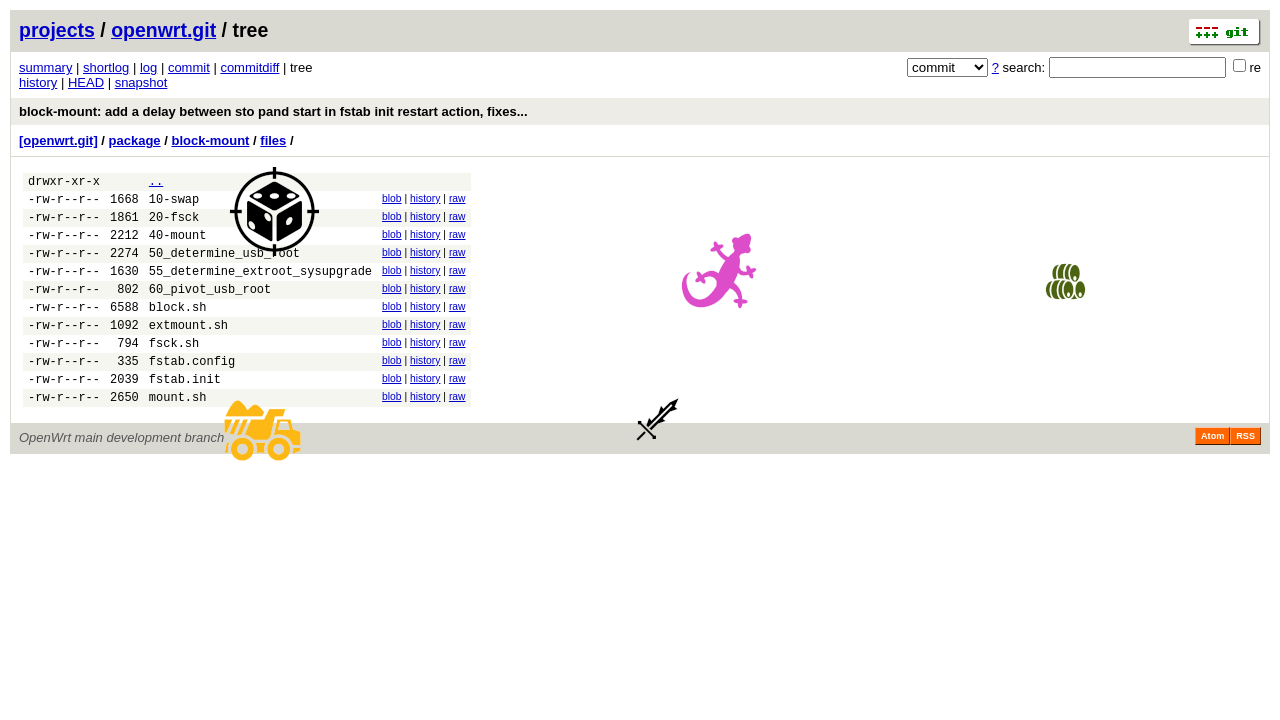 This screenshot has height=720, width=1280. Describe the element at coordinates (274, 211) in the screenshot. I see `target a random selection or dice roll` at that location.